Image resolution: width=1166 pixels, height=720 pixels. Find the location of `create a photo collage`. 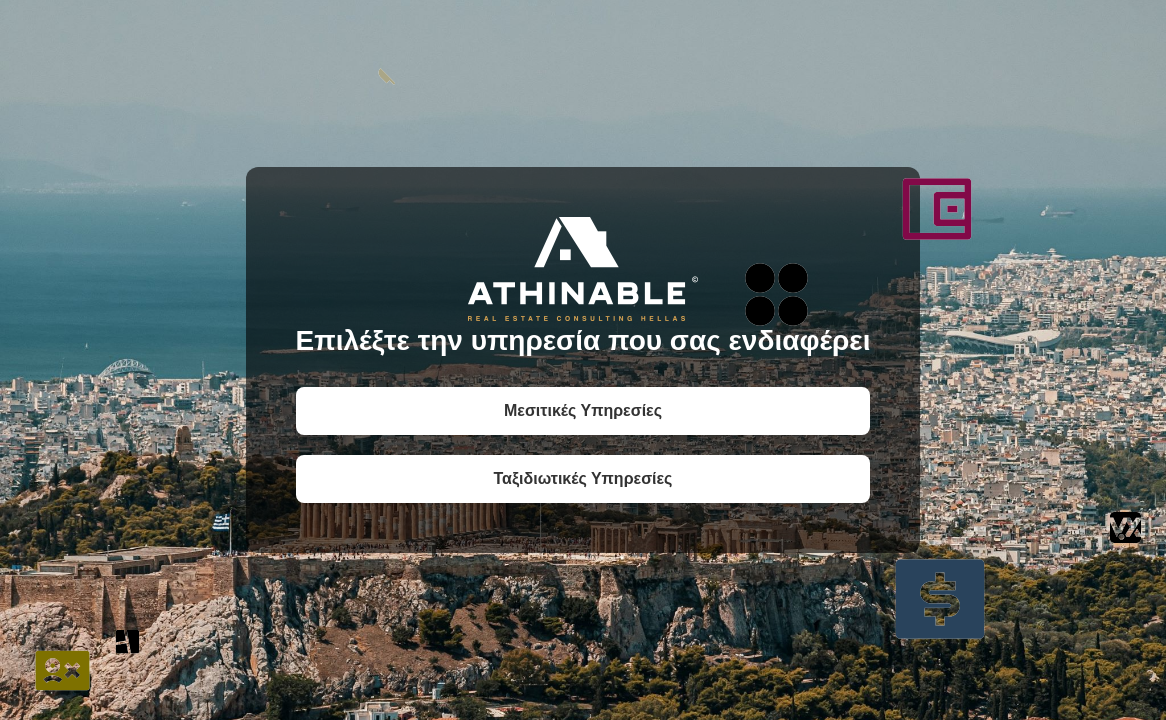

create a photo collage is located at coordinates (127, 641).